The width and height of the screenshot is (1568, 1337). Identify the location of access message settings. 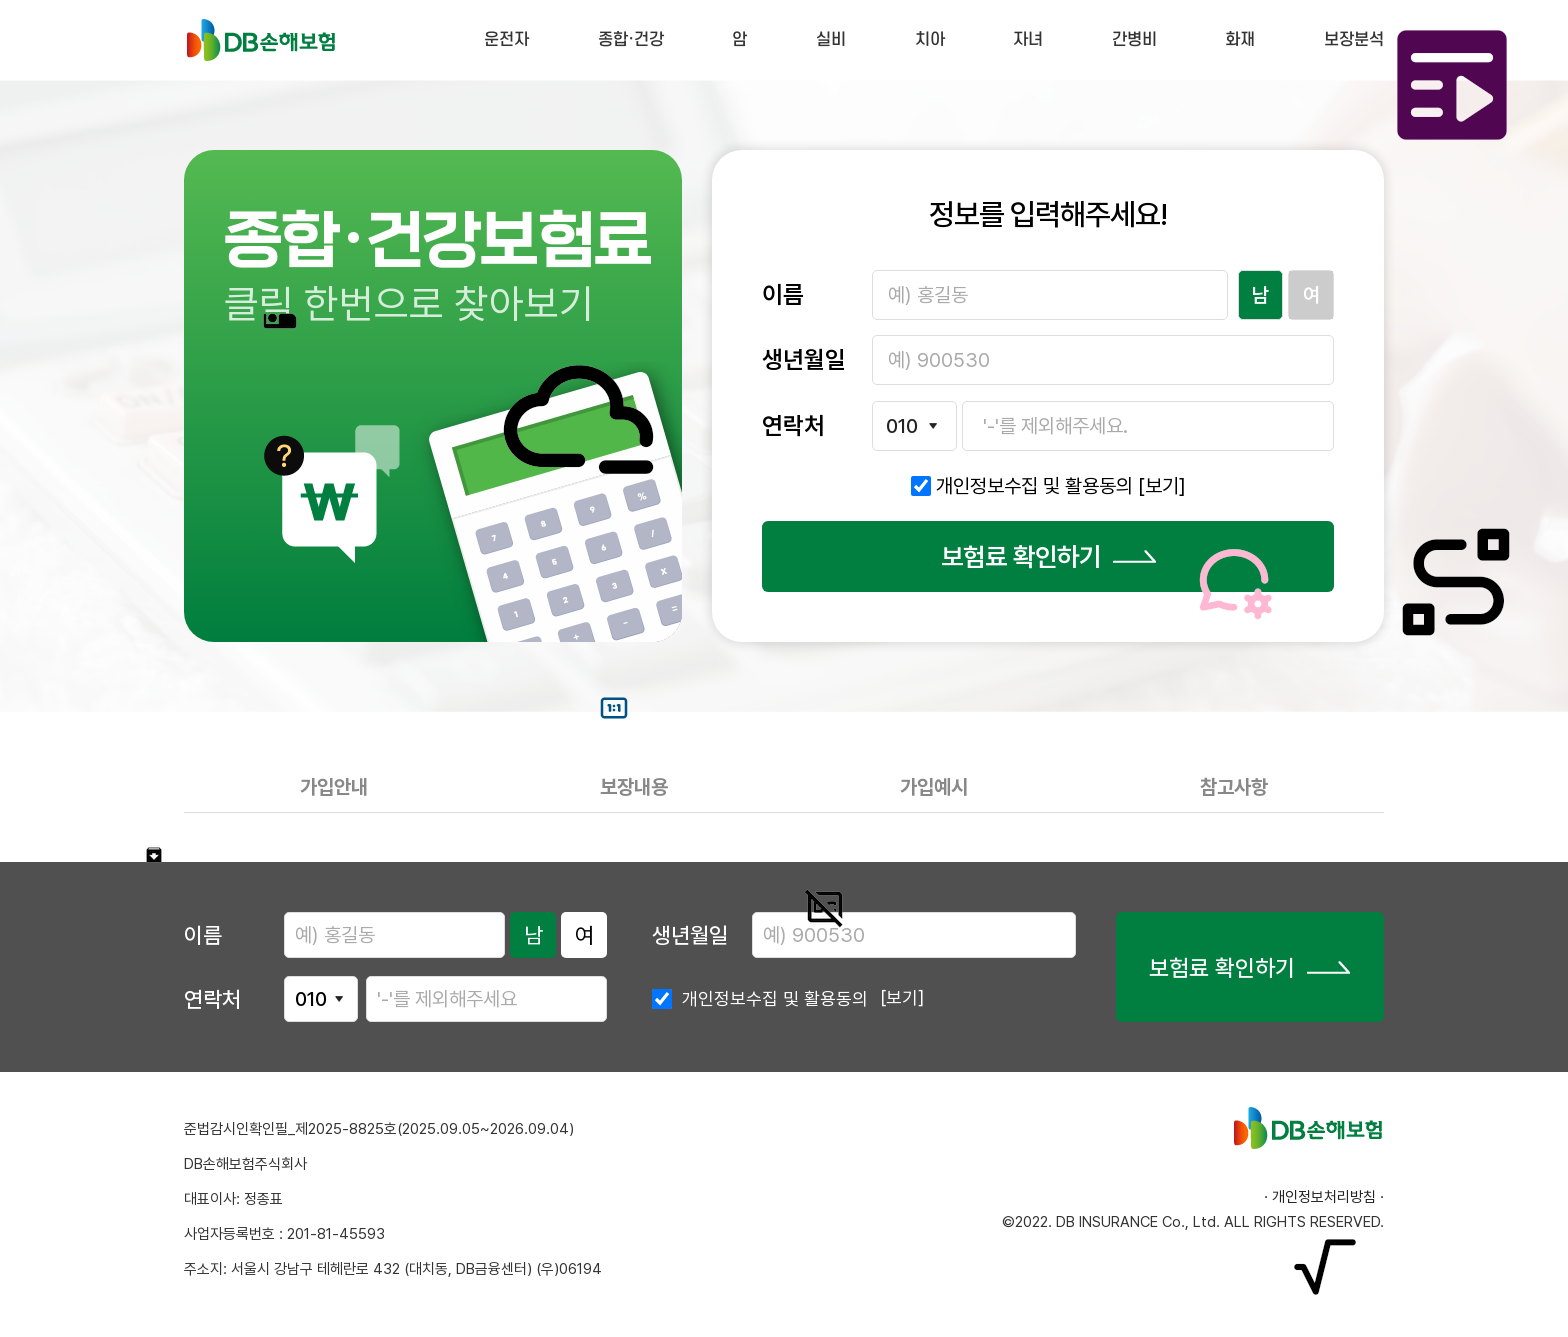
(1234, 580).